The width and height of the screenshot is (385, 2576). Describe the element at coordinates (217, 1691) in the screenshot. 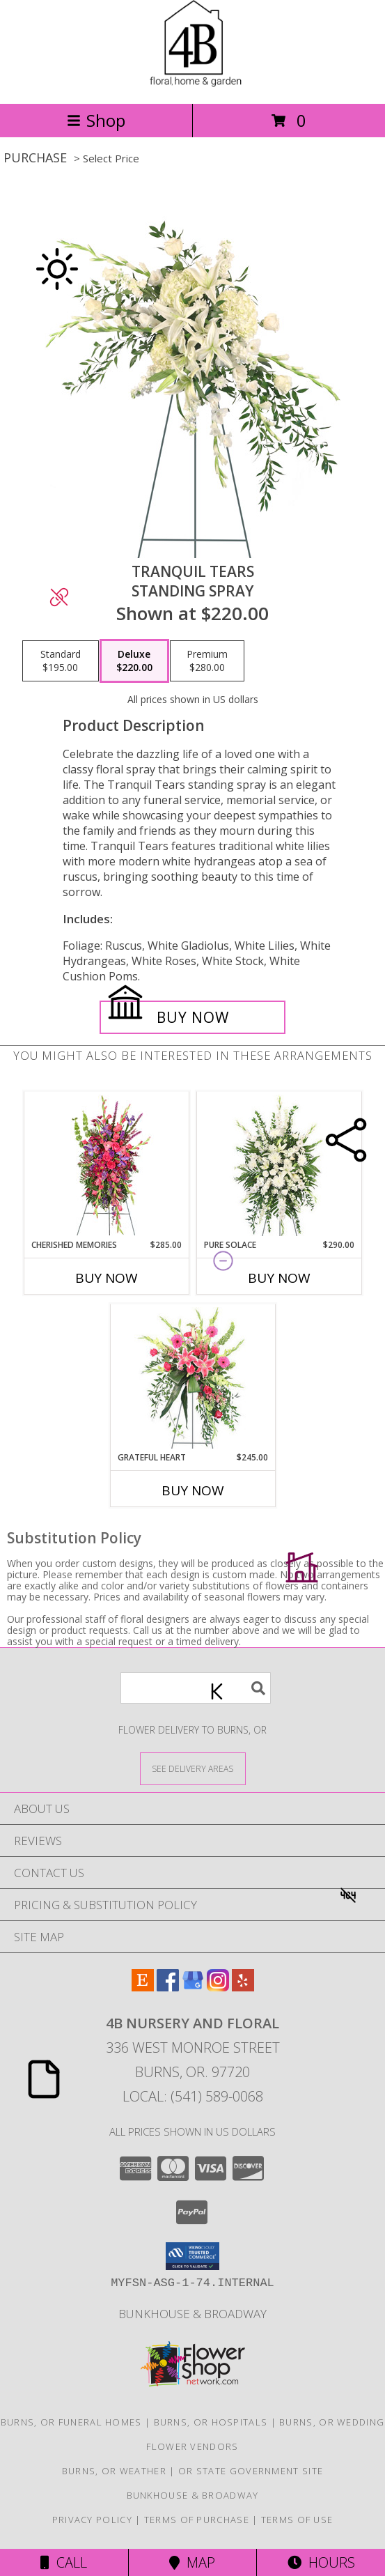

I see `alphabetical sorting or navigation shortcut for letter K` at that location.